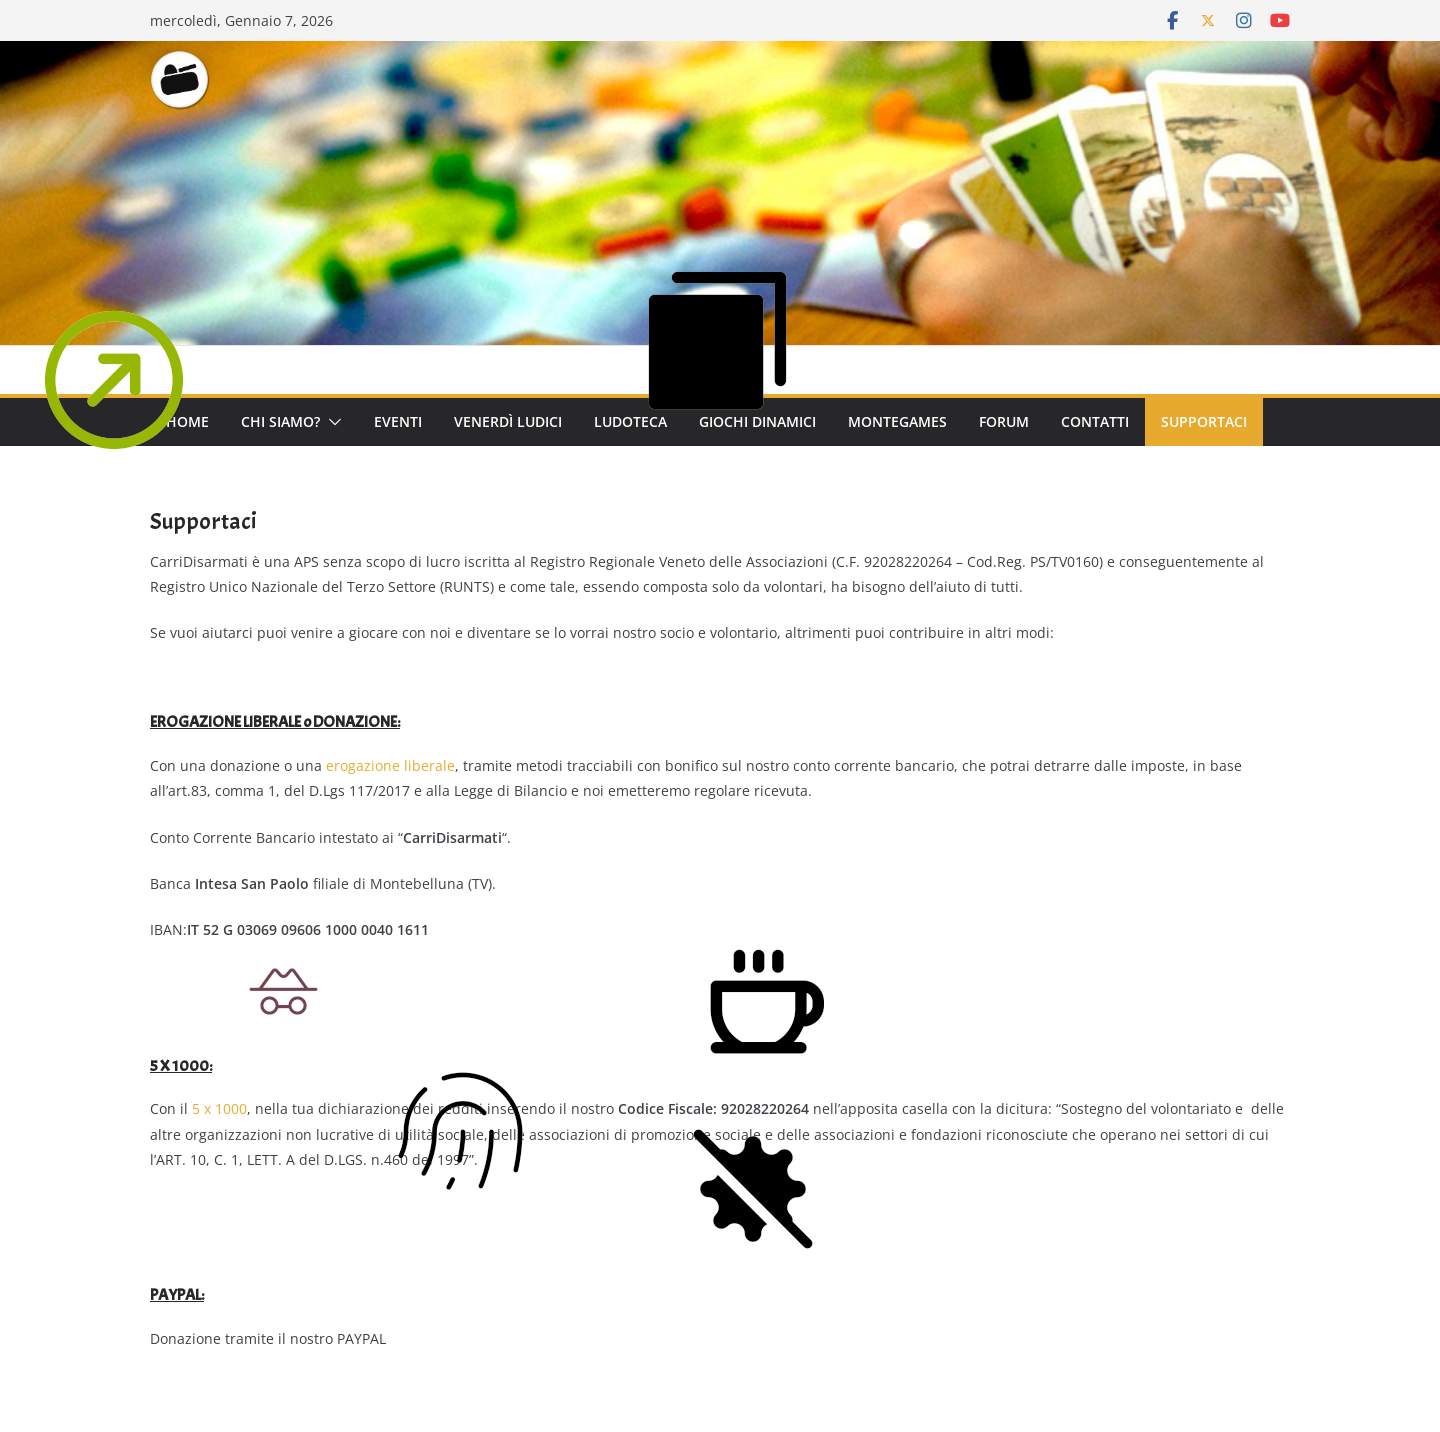 This screenshot has height=1432, width=1440. Describe the element at coordinates (114, 380) in the screenshot. I see `open link in new tab or window` at that location.